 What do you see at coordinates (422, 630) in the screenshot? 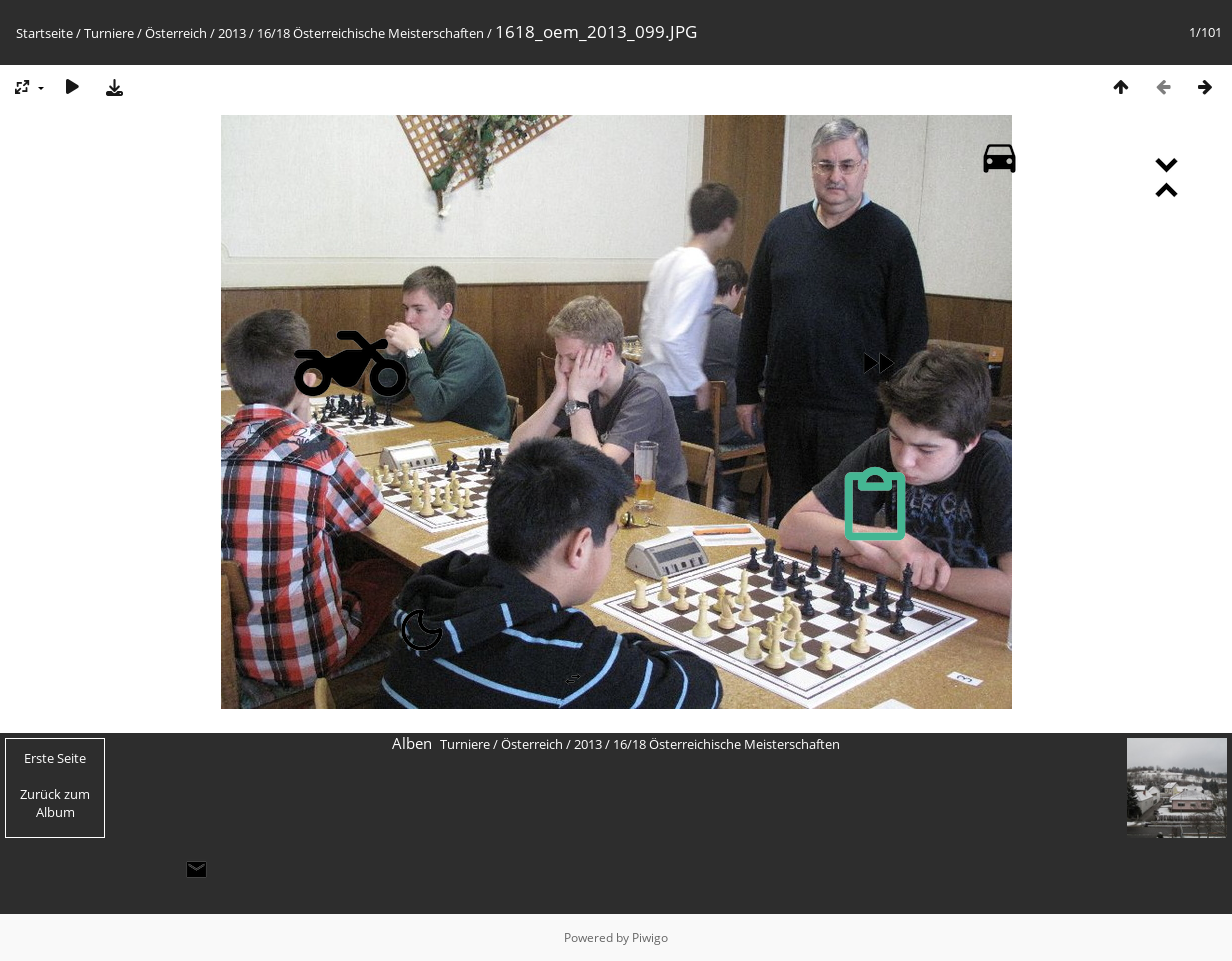
I see `toggle dark mode or night theme` at bounding box center [422, 630].